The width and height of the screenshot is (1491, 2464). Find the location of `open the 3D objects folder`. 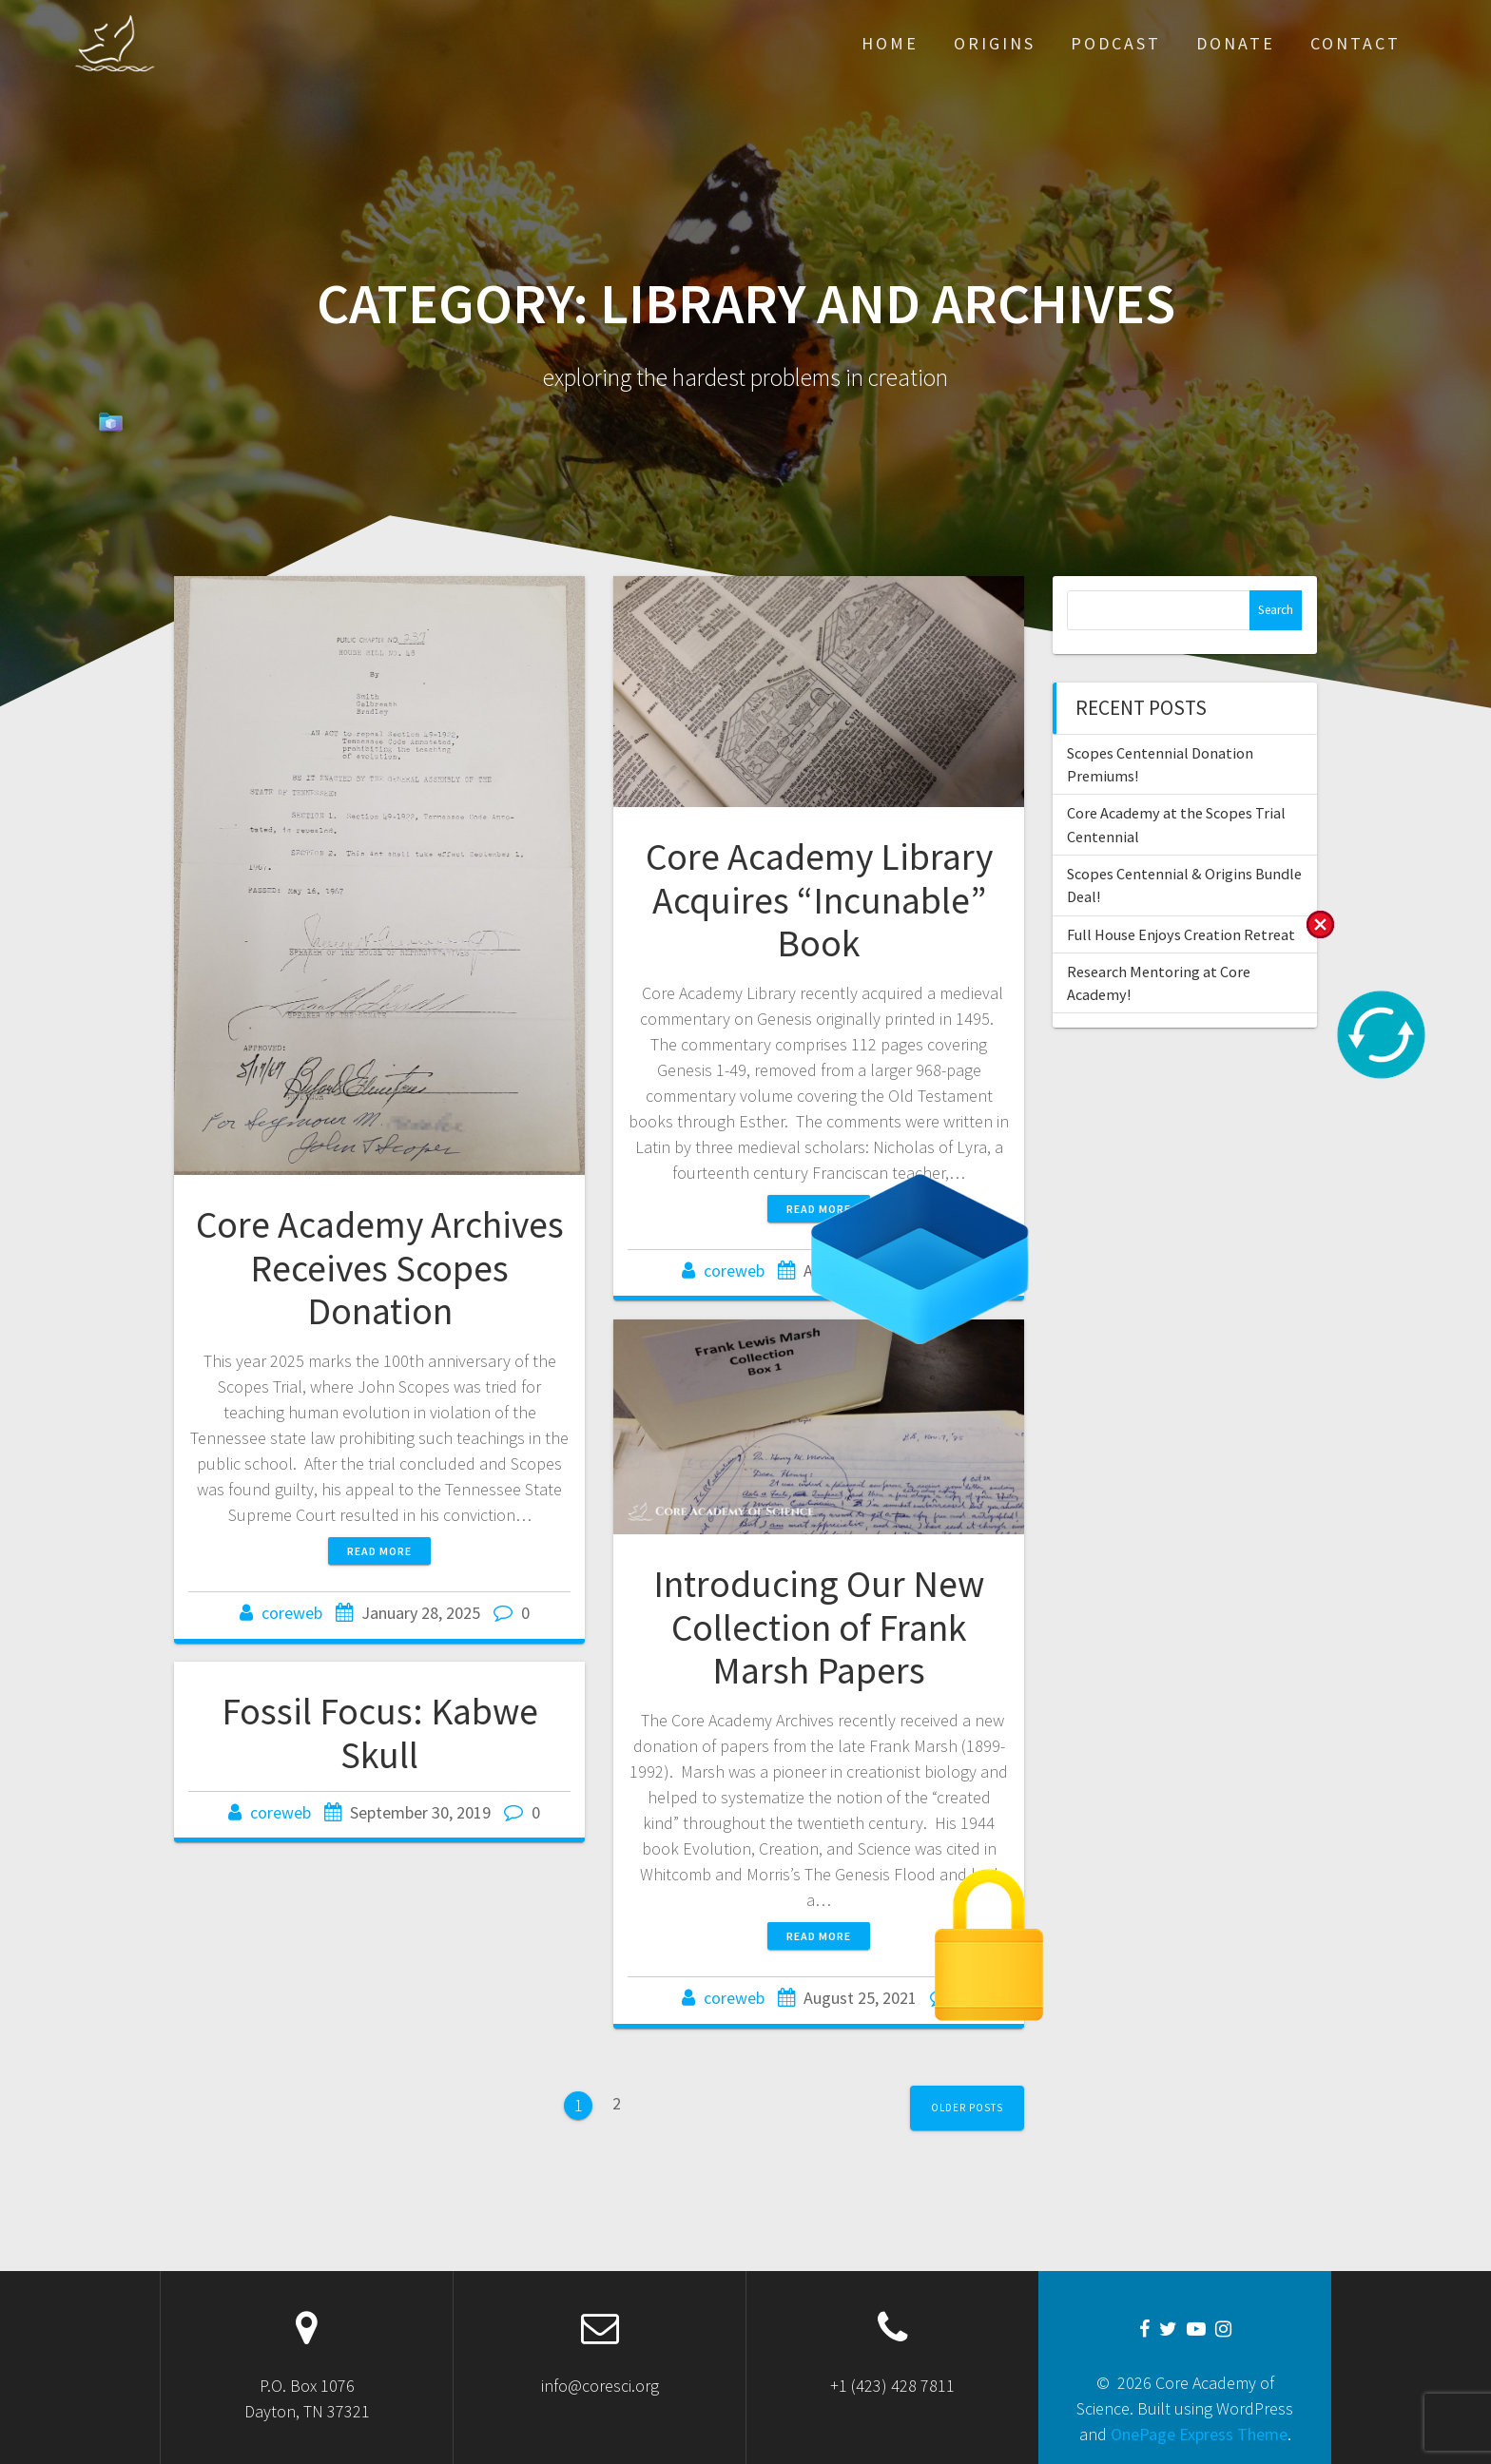

open the 3D objects folder is located at coordinates (110, 422).